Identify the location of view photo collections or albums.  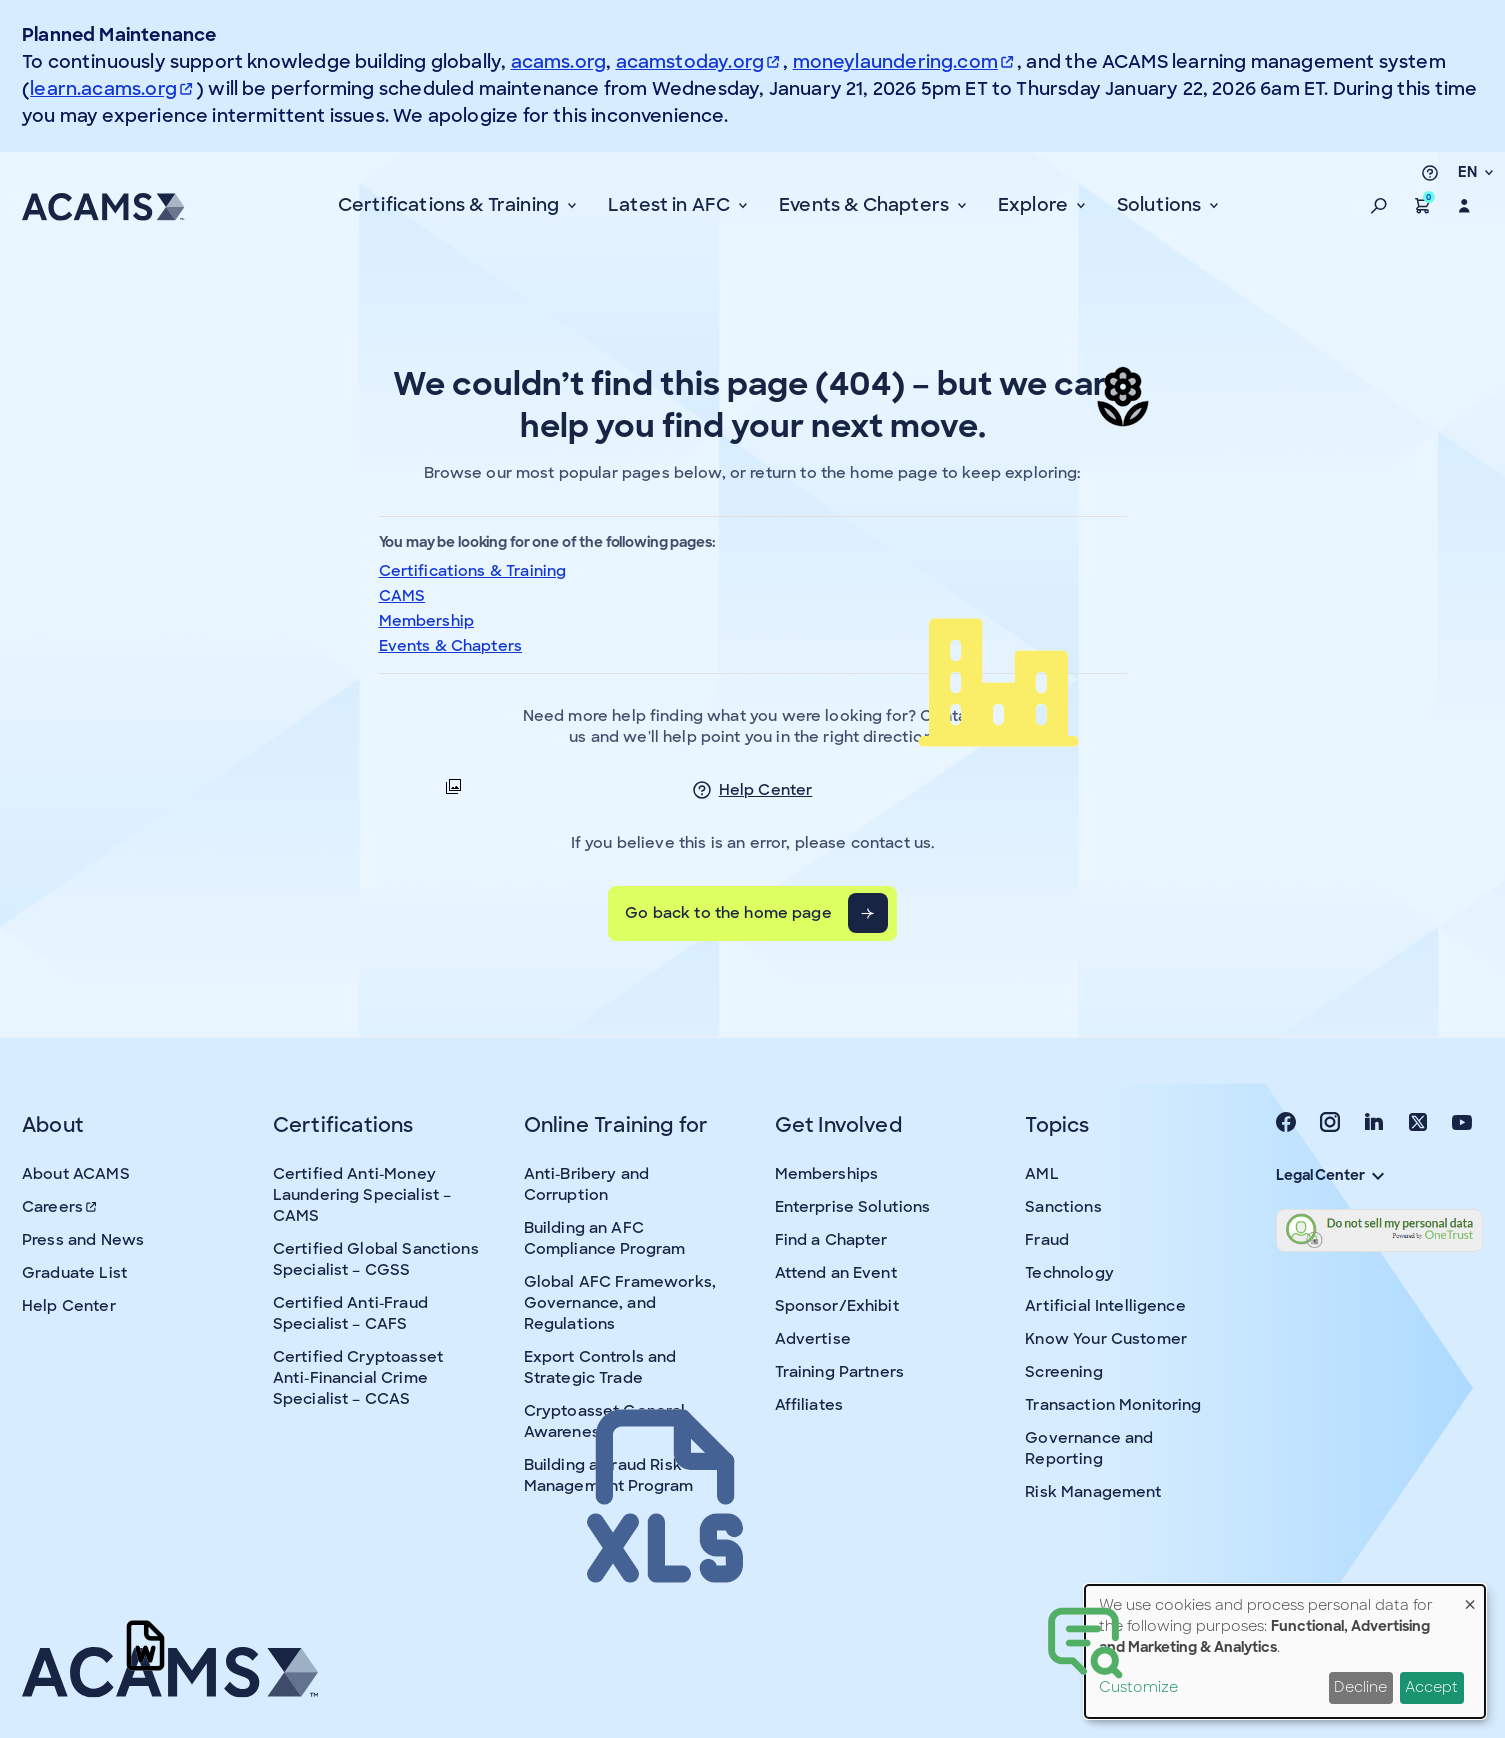
(453, 786).